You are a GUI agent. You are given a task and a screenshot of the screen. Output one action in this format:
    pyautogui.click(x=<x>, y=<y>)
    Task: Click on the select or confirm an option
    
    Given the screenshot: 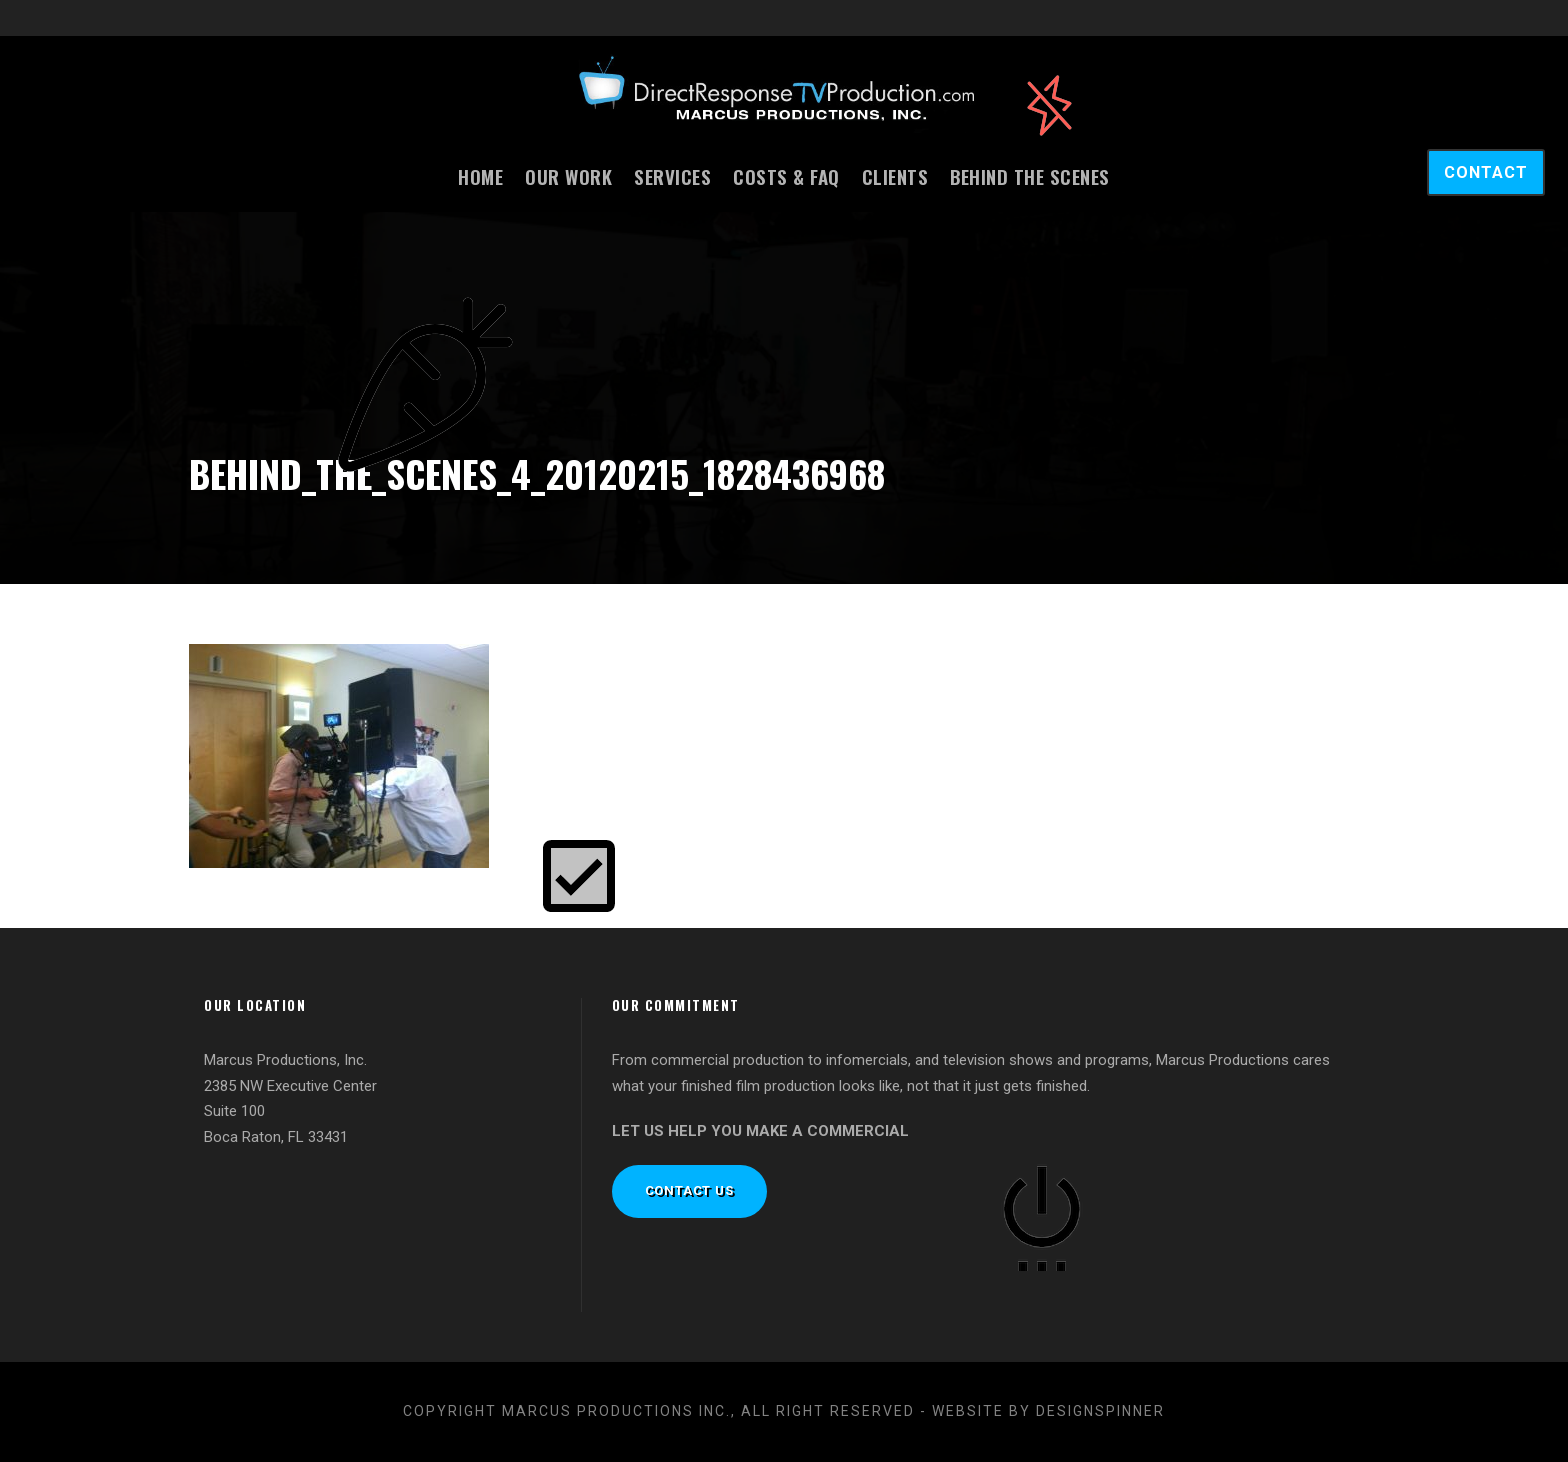 What is the action you would take?
    pyautogui.click(x=579, y=876)
    